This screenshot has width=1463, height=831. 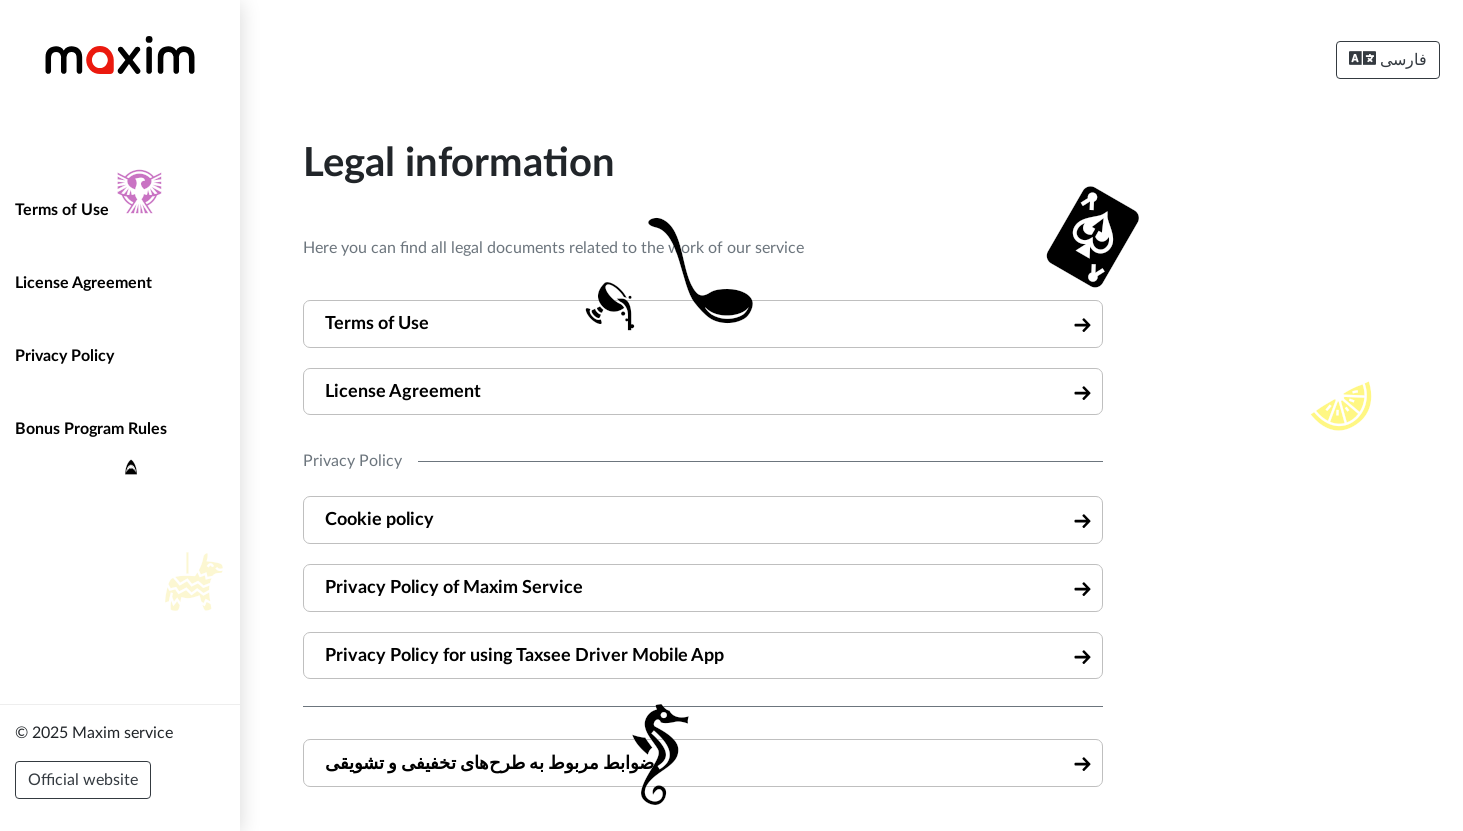 I want to click on decorative seahorse icon for marine-themed games, so click(x=660, y=754).